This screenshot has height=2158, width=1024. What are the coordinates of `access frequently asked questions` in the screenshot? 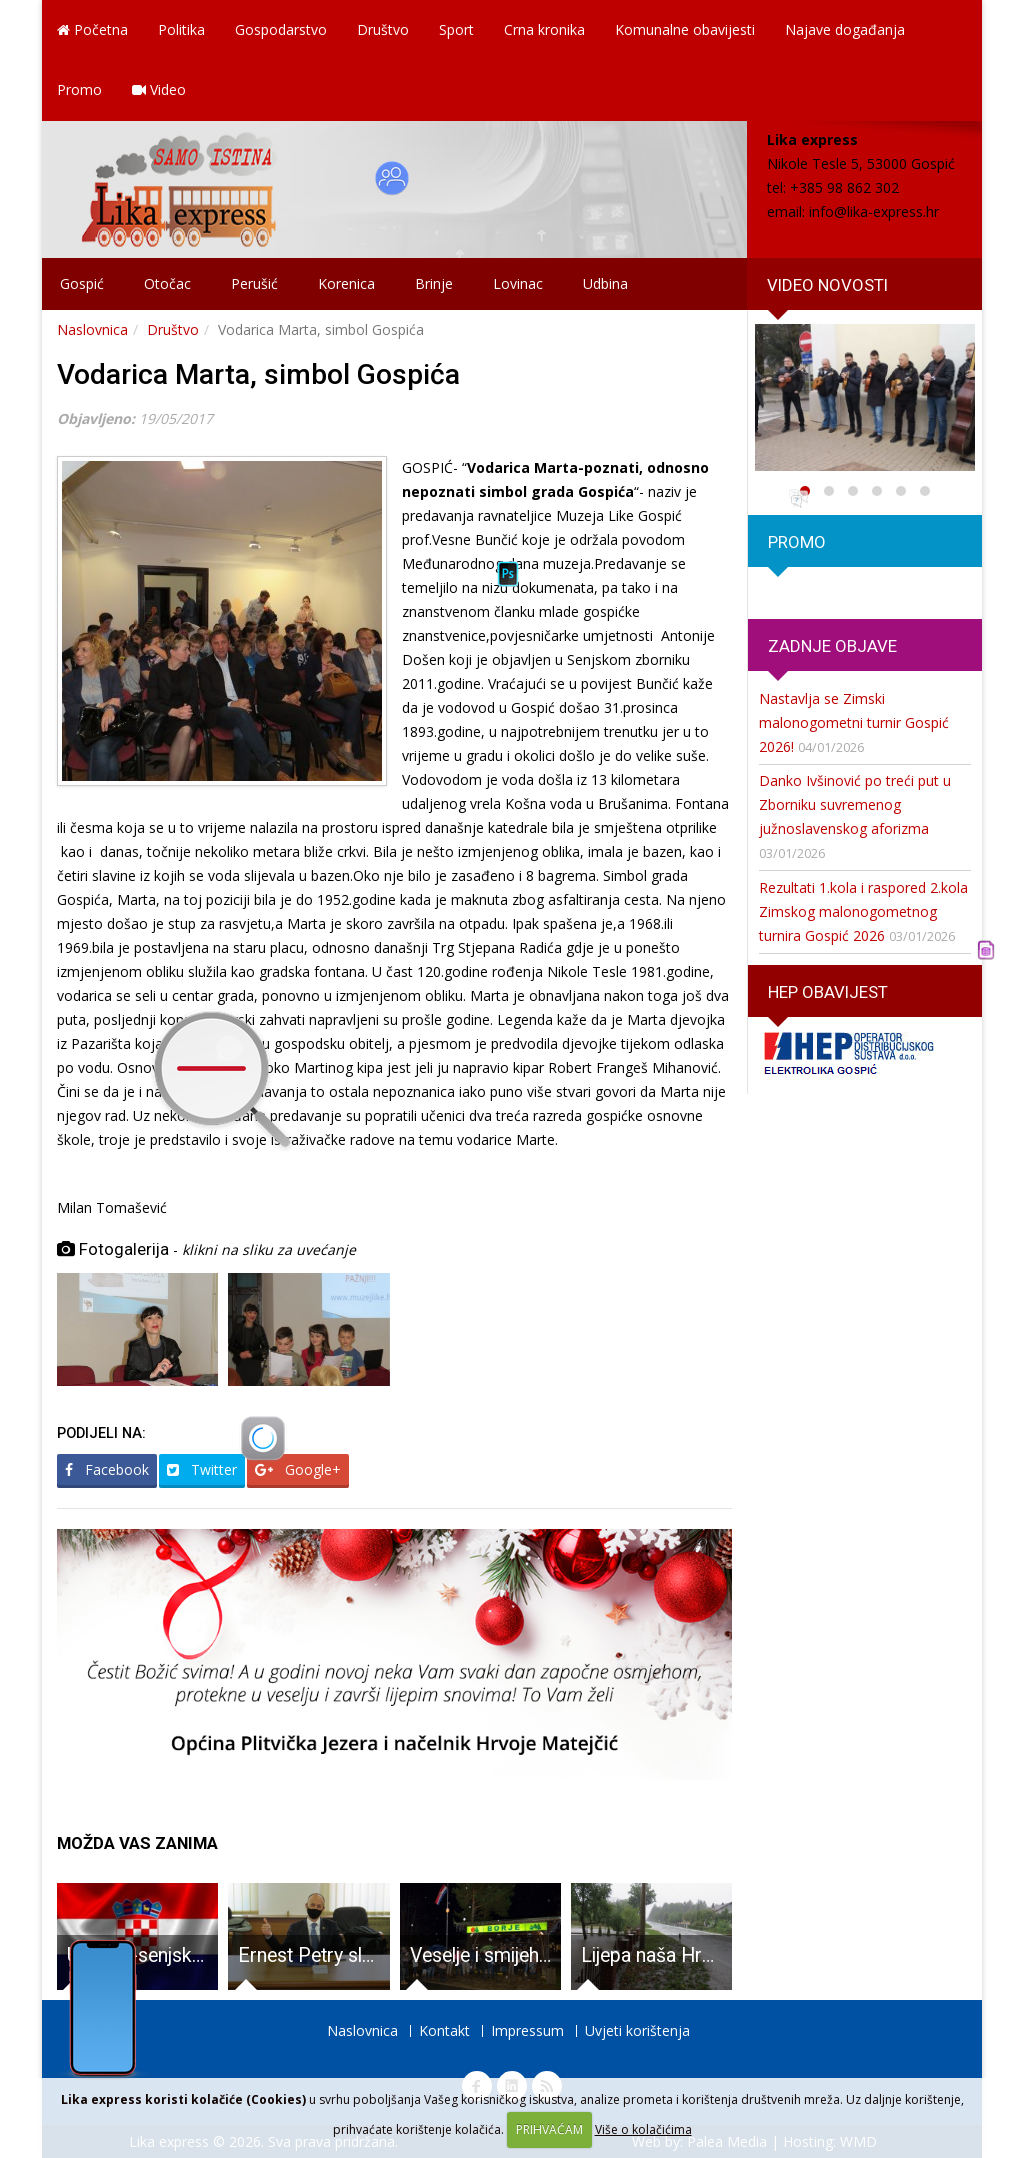 It's located at (798, 498).